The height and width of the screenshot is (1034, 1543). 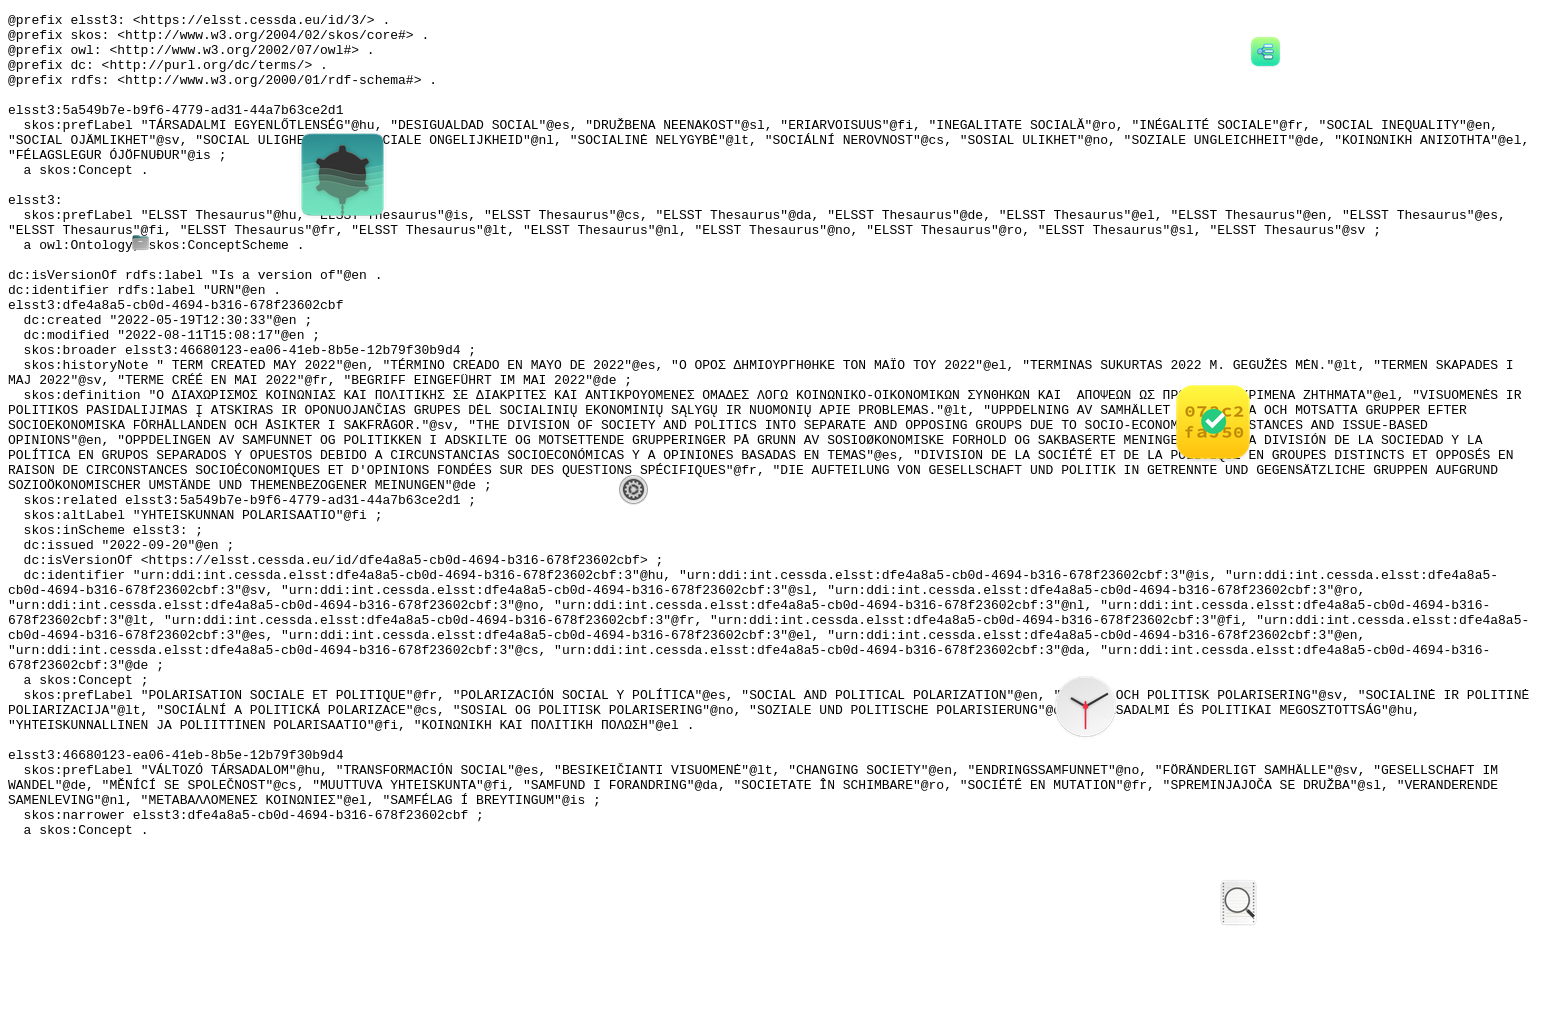 I want to click on open labyrinth mind-mapping app, so click(x=1265, y=51).